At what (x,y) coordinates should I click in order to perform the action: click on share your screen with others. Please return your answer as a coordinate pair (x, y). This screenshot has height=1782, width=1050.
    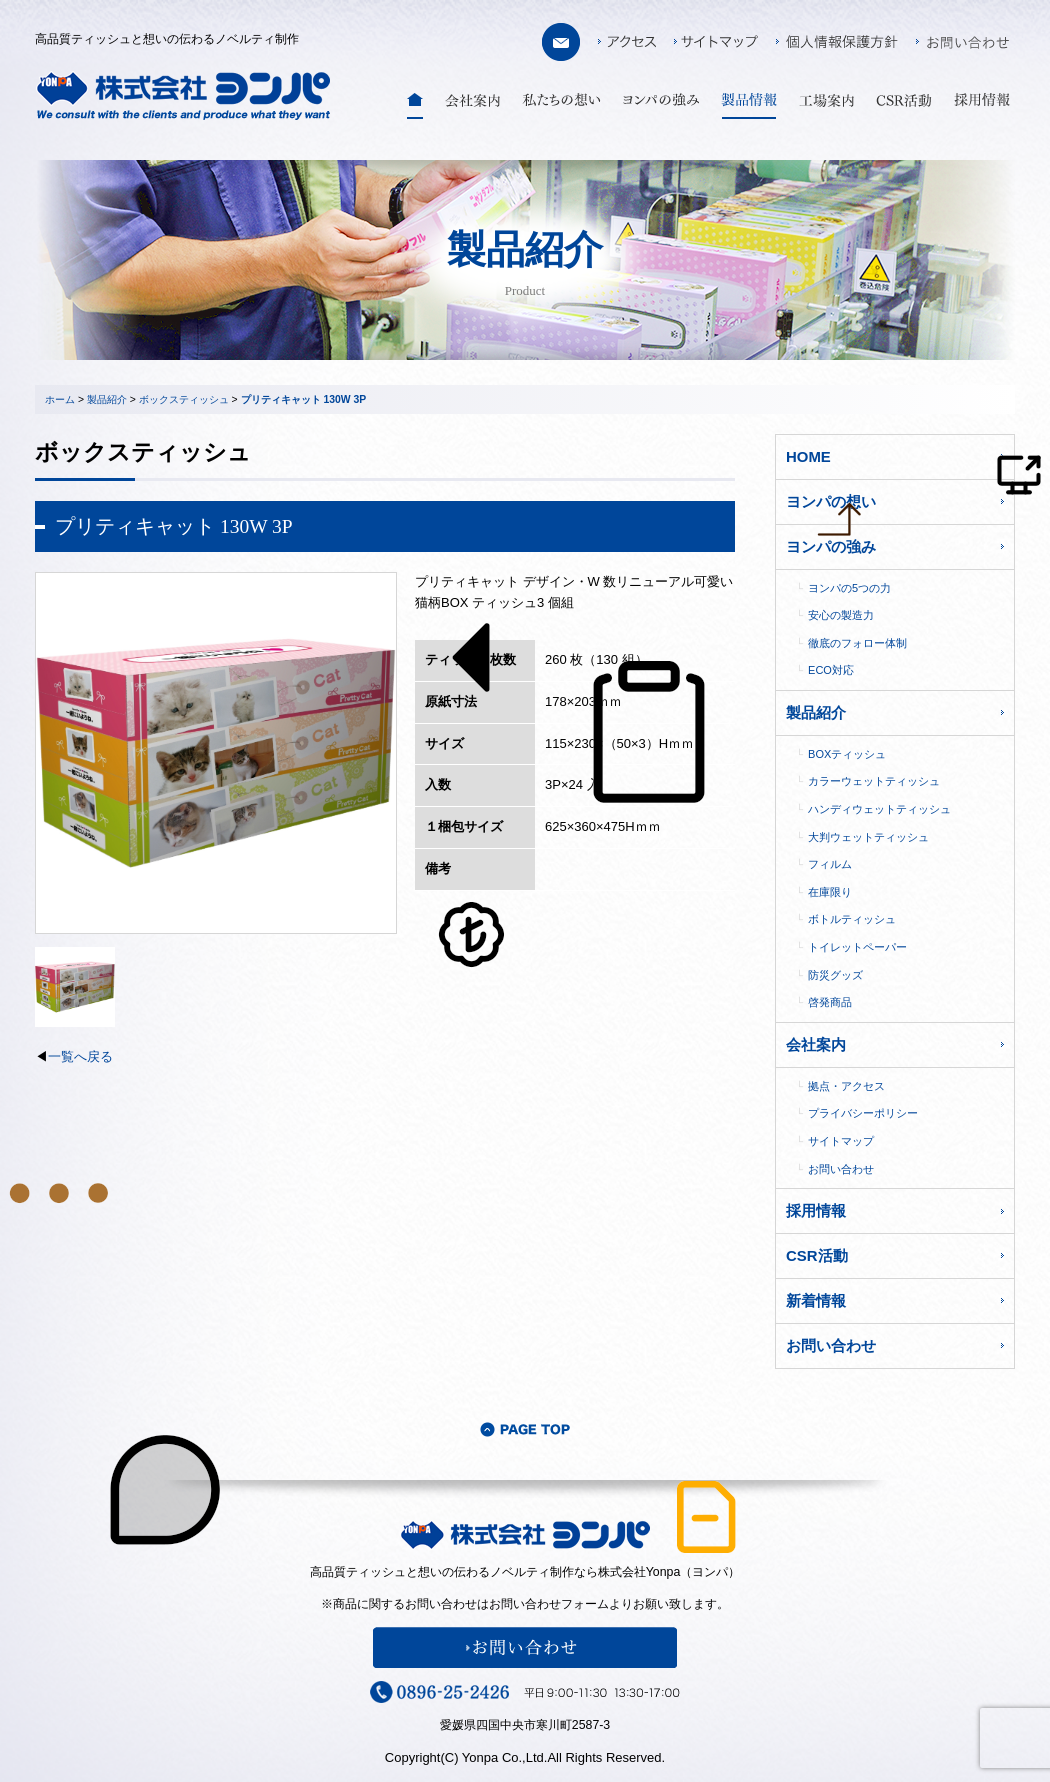
    Looking at the image, I should click on (1019, 475).